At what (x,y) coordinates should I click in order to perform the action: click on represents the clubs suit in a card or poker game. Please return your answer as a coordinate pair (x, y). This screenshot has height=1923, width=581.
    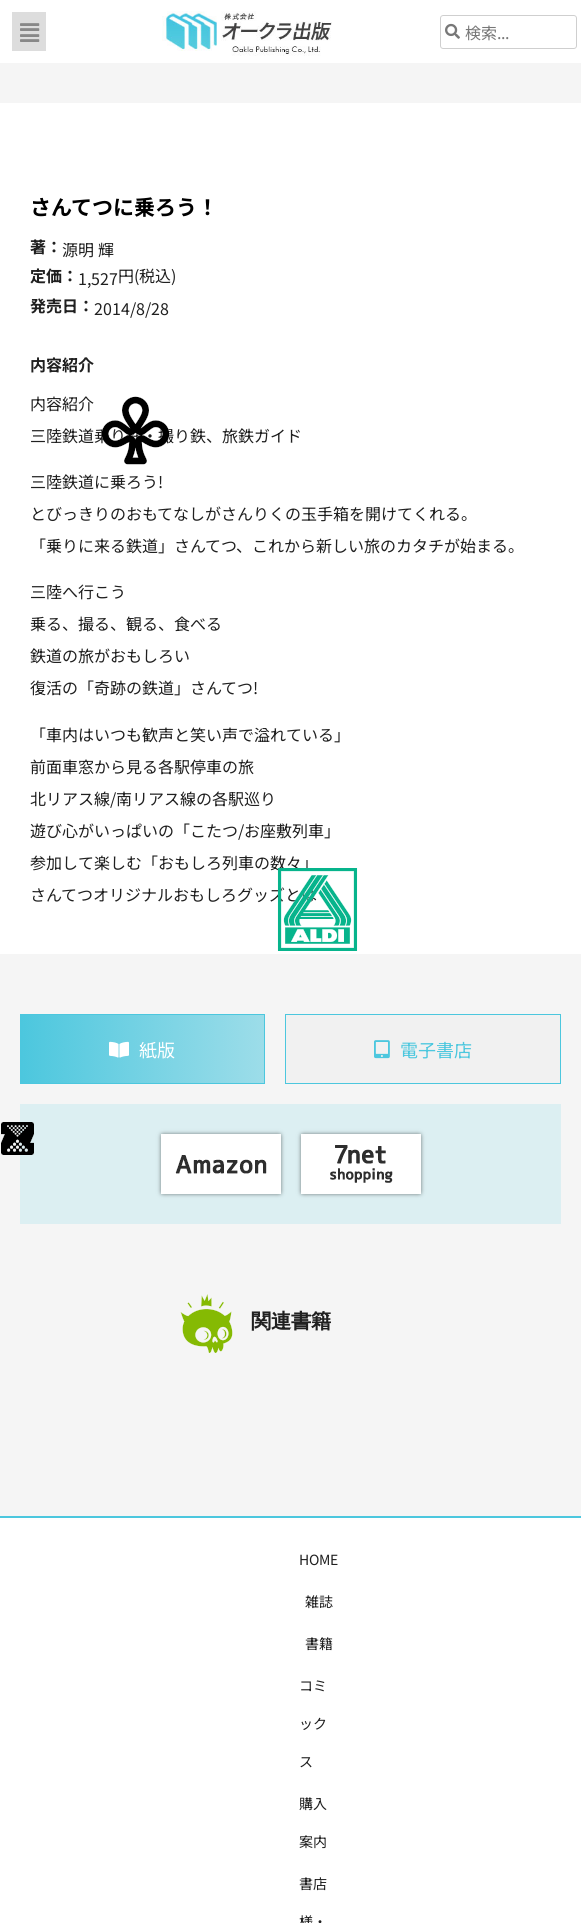
    Looking at the image, I should click on (135, 430).